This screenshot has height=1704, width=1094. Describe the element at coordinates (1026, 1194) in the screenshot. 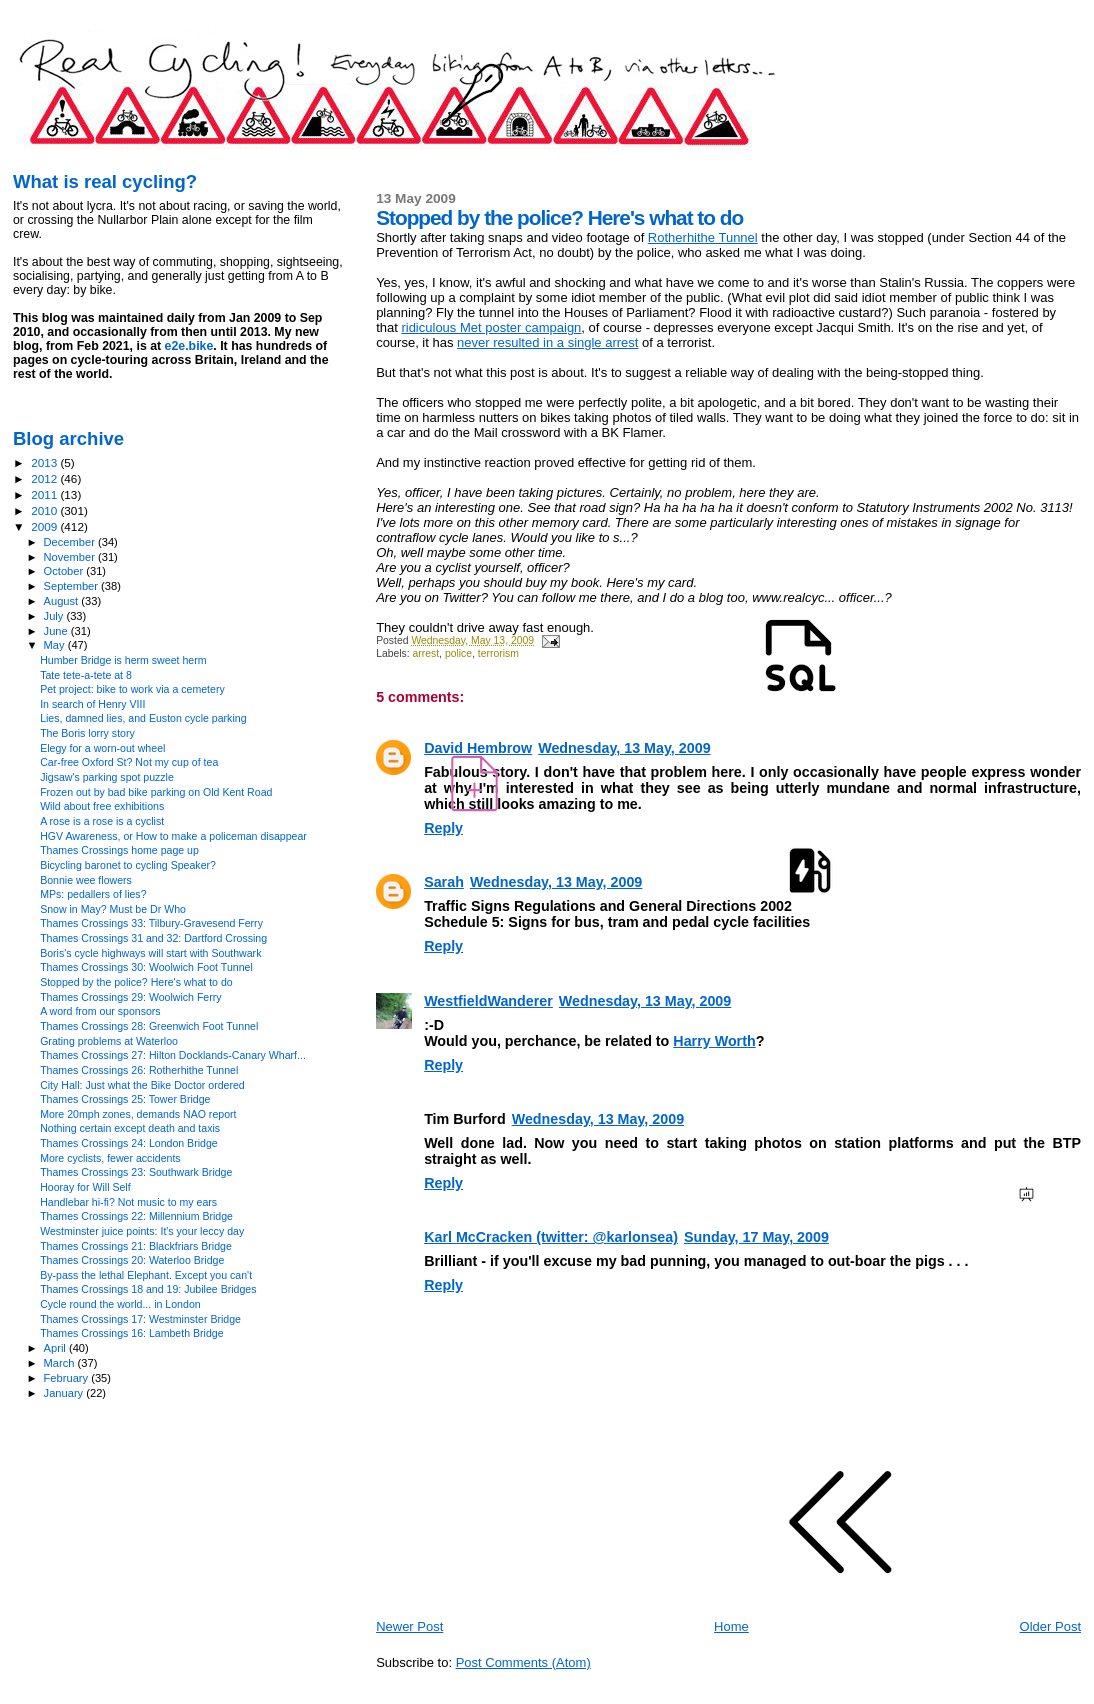

I see `view presentation with charts` at that location.